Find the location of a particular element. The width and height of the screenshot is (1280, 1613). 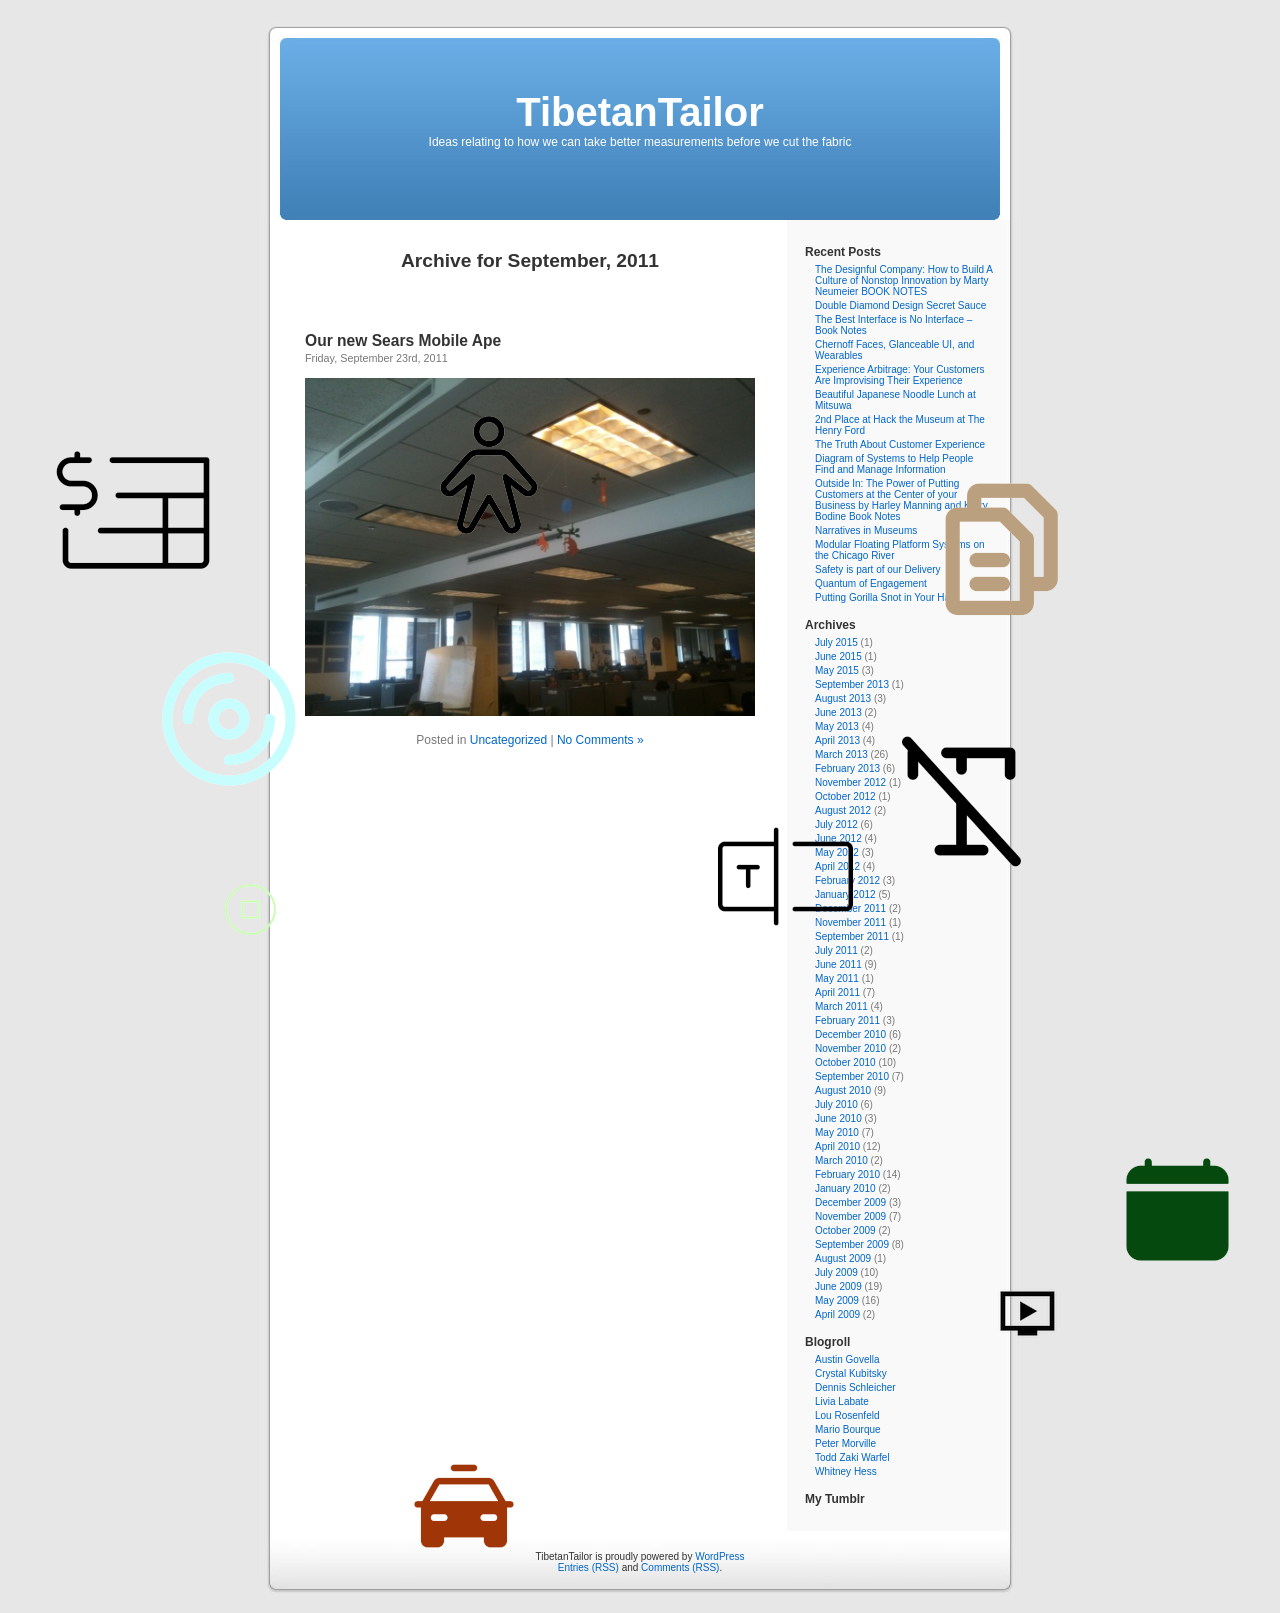

disable text formatting is located at coordinates (961, 801).